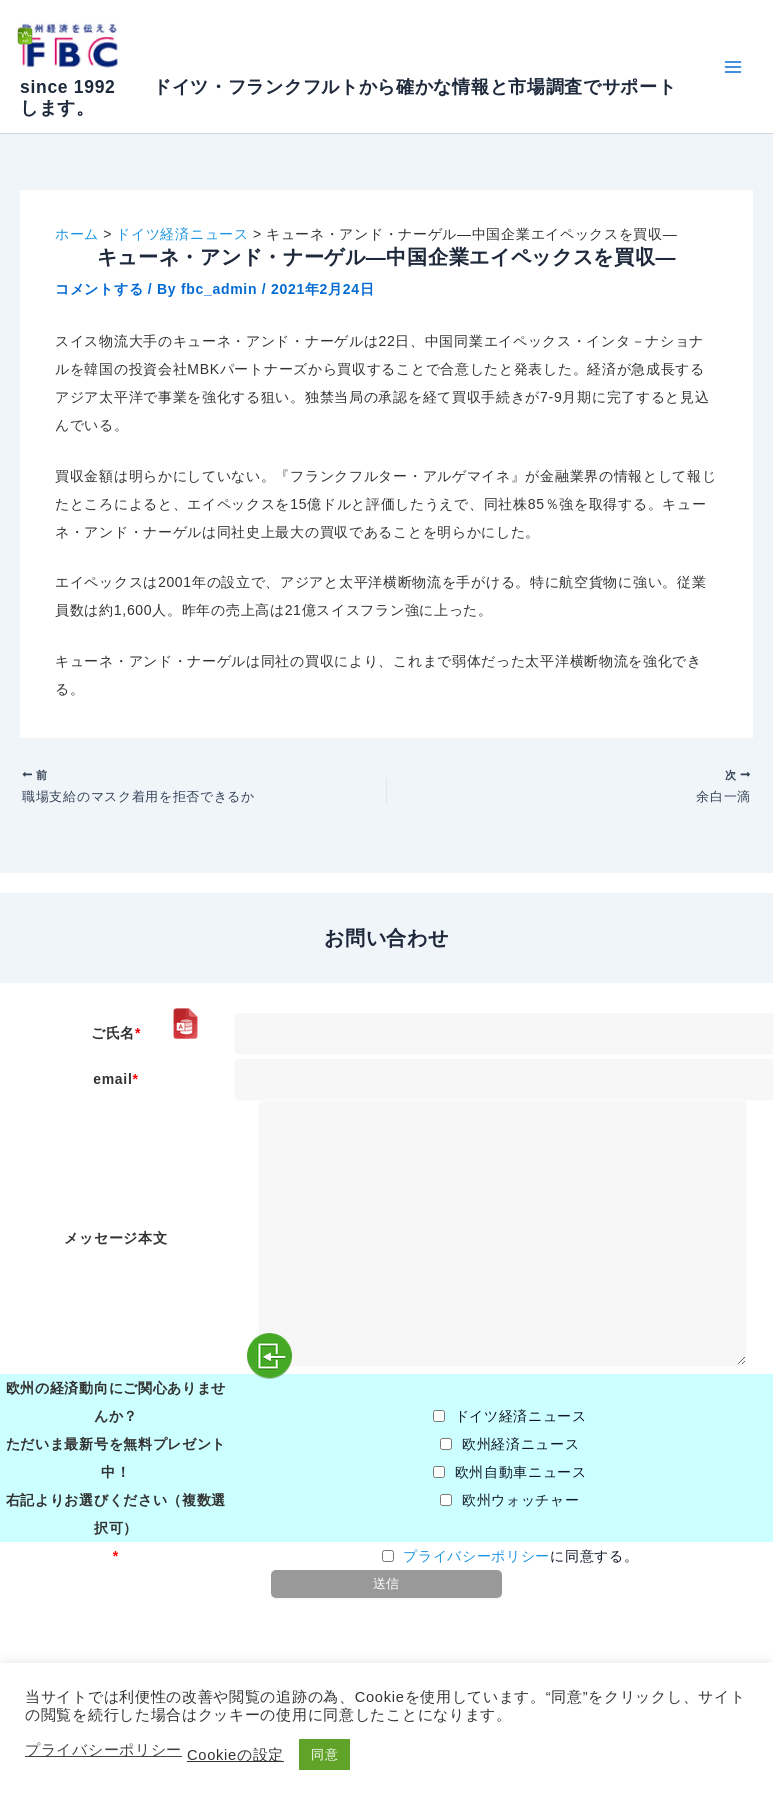 Image resolution: width=773 pixels, height=1800 pixels. What do you see at coordinates (185, 1023) in the screenshot?
I see `microsoft access database file` at bounding box center [185, 1023].